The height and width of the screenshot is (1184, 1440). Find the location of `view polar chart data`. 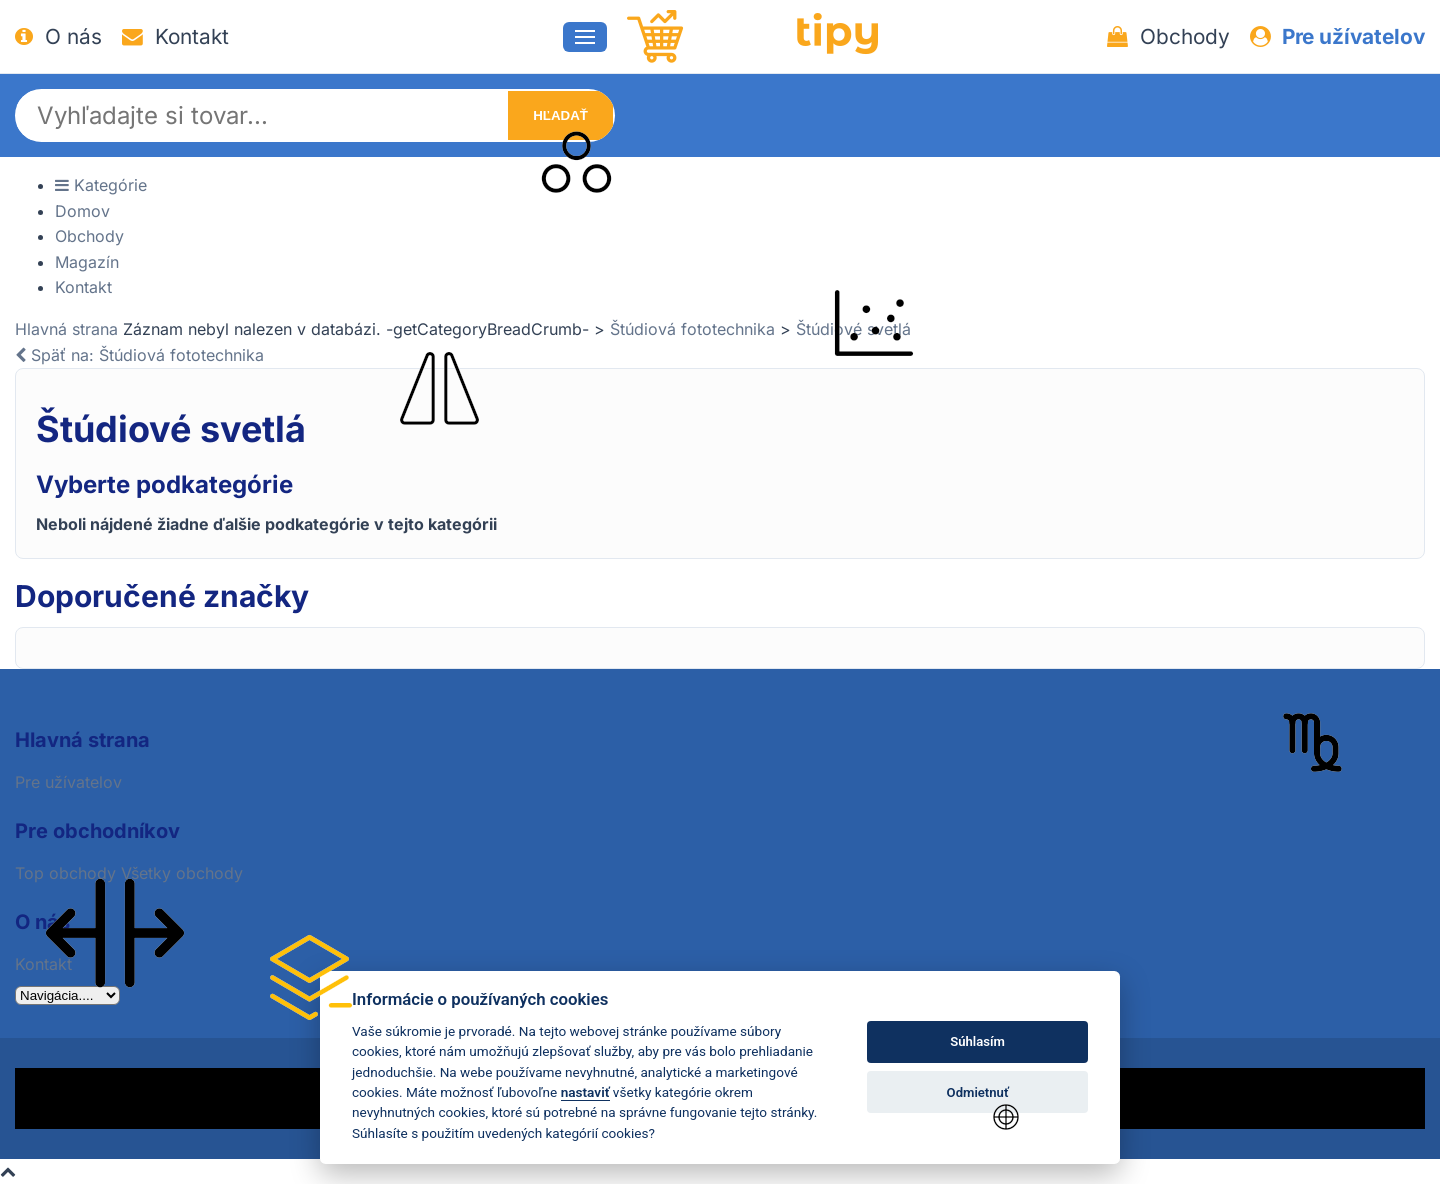

view polar chart data is located at coordinates (1006, 1117).